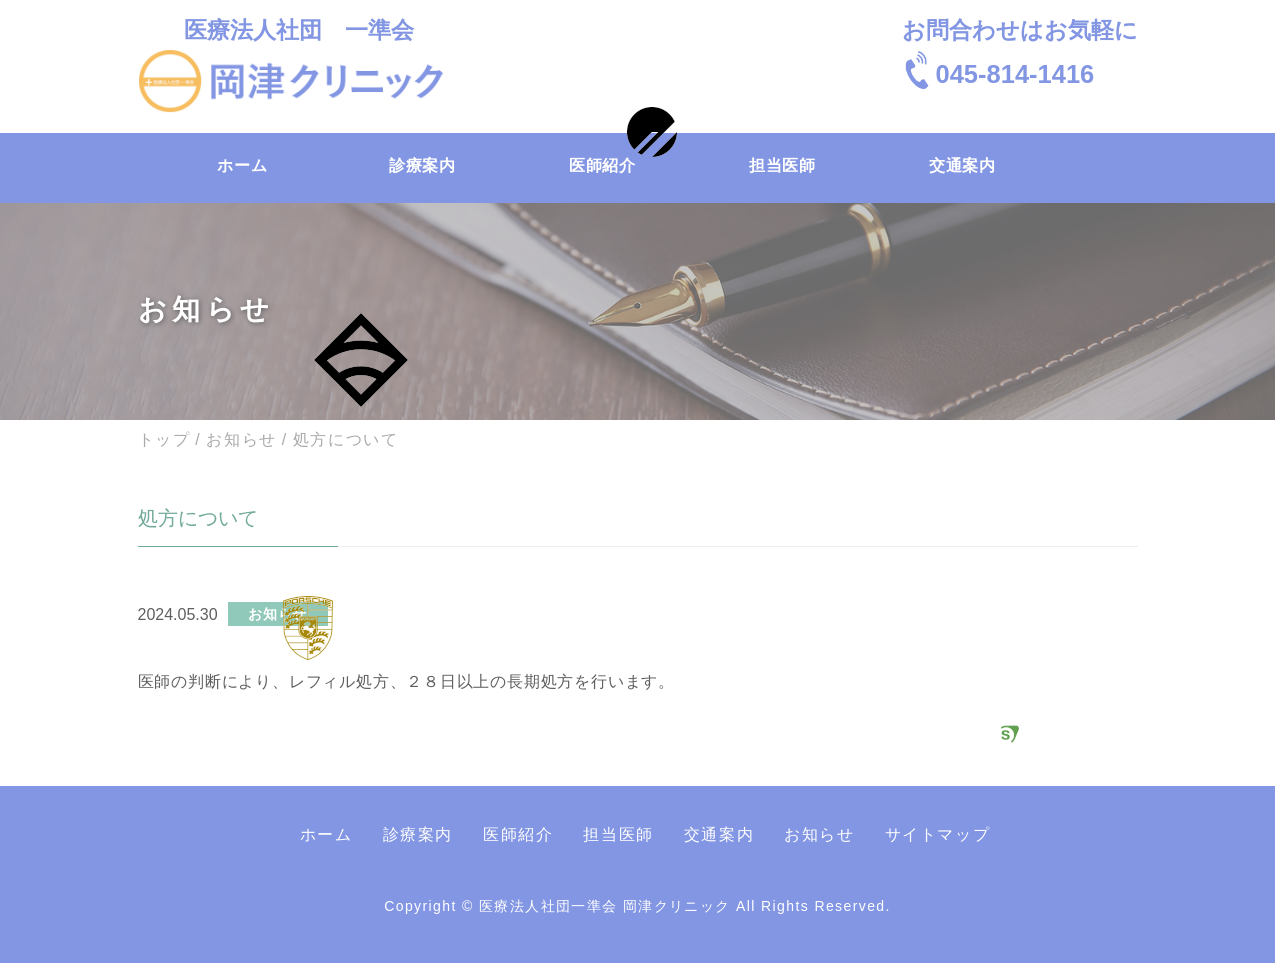  Describe the element at coordinates (361, 360) in the screenshot. I see `sensu monitoring platform logo` at that location.